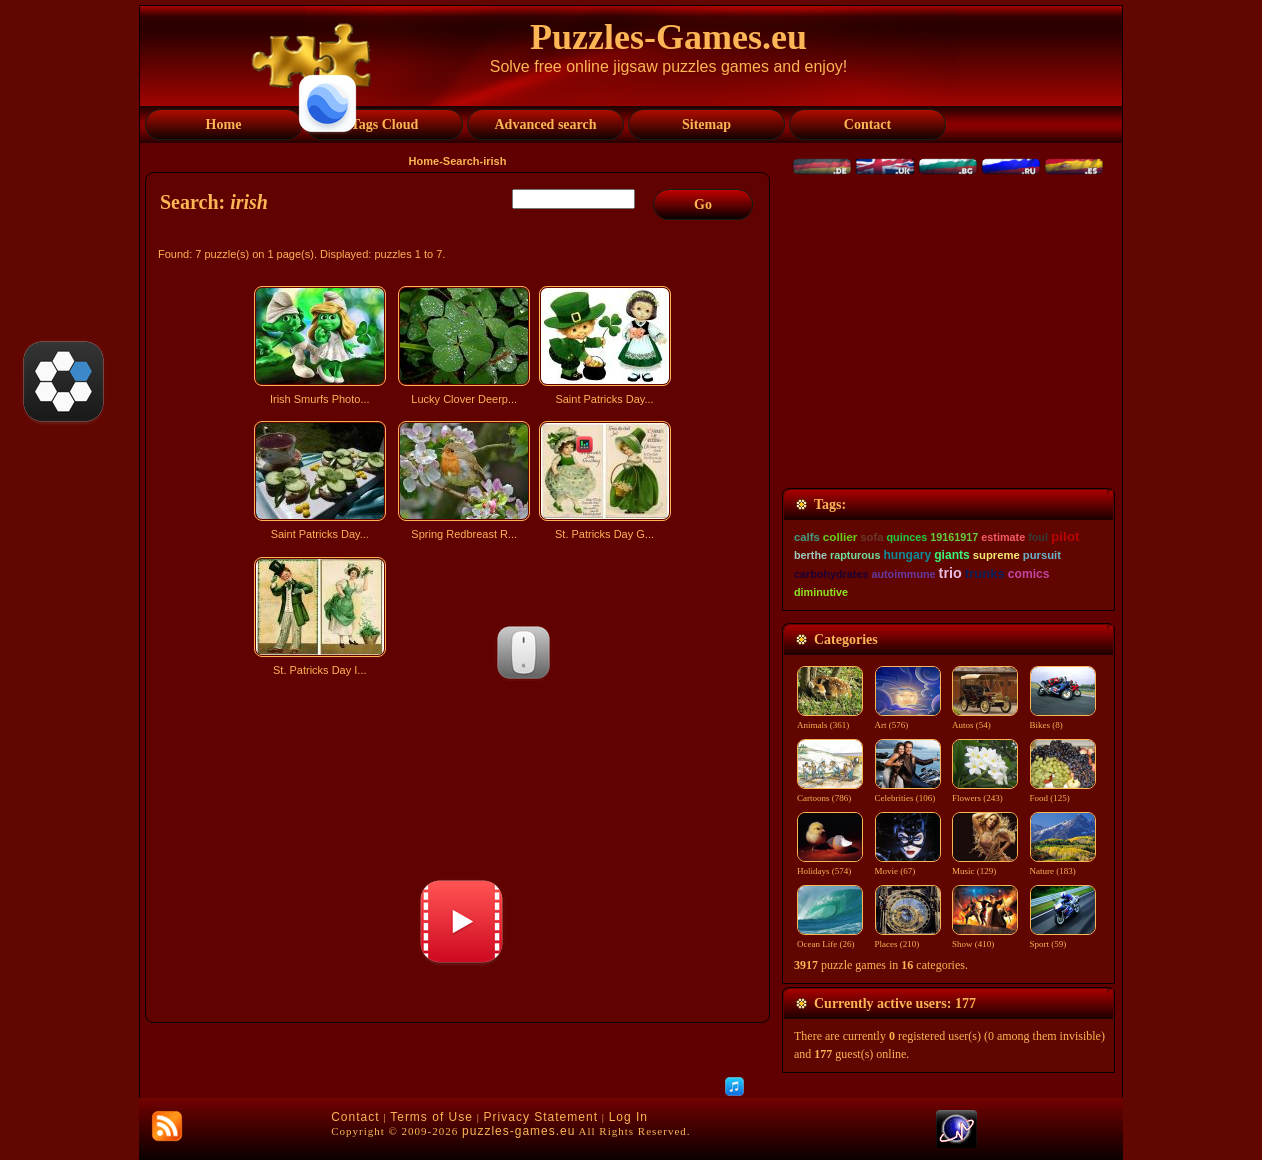 This screenshot has width=1262, height=1160. Describe the element at coordinates (461, 921) in the screenshot. I see `open copypastegrab video downloader app` at that location.